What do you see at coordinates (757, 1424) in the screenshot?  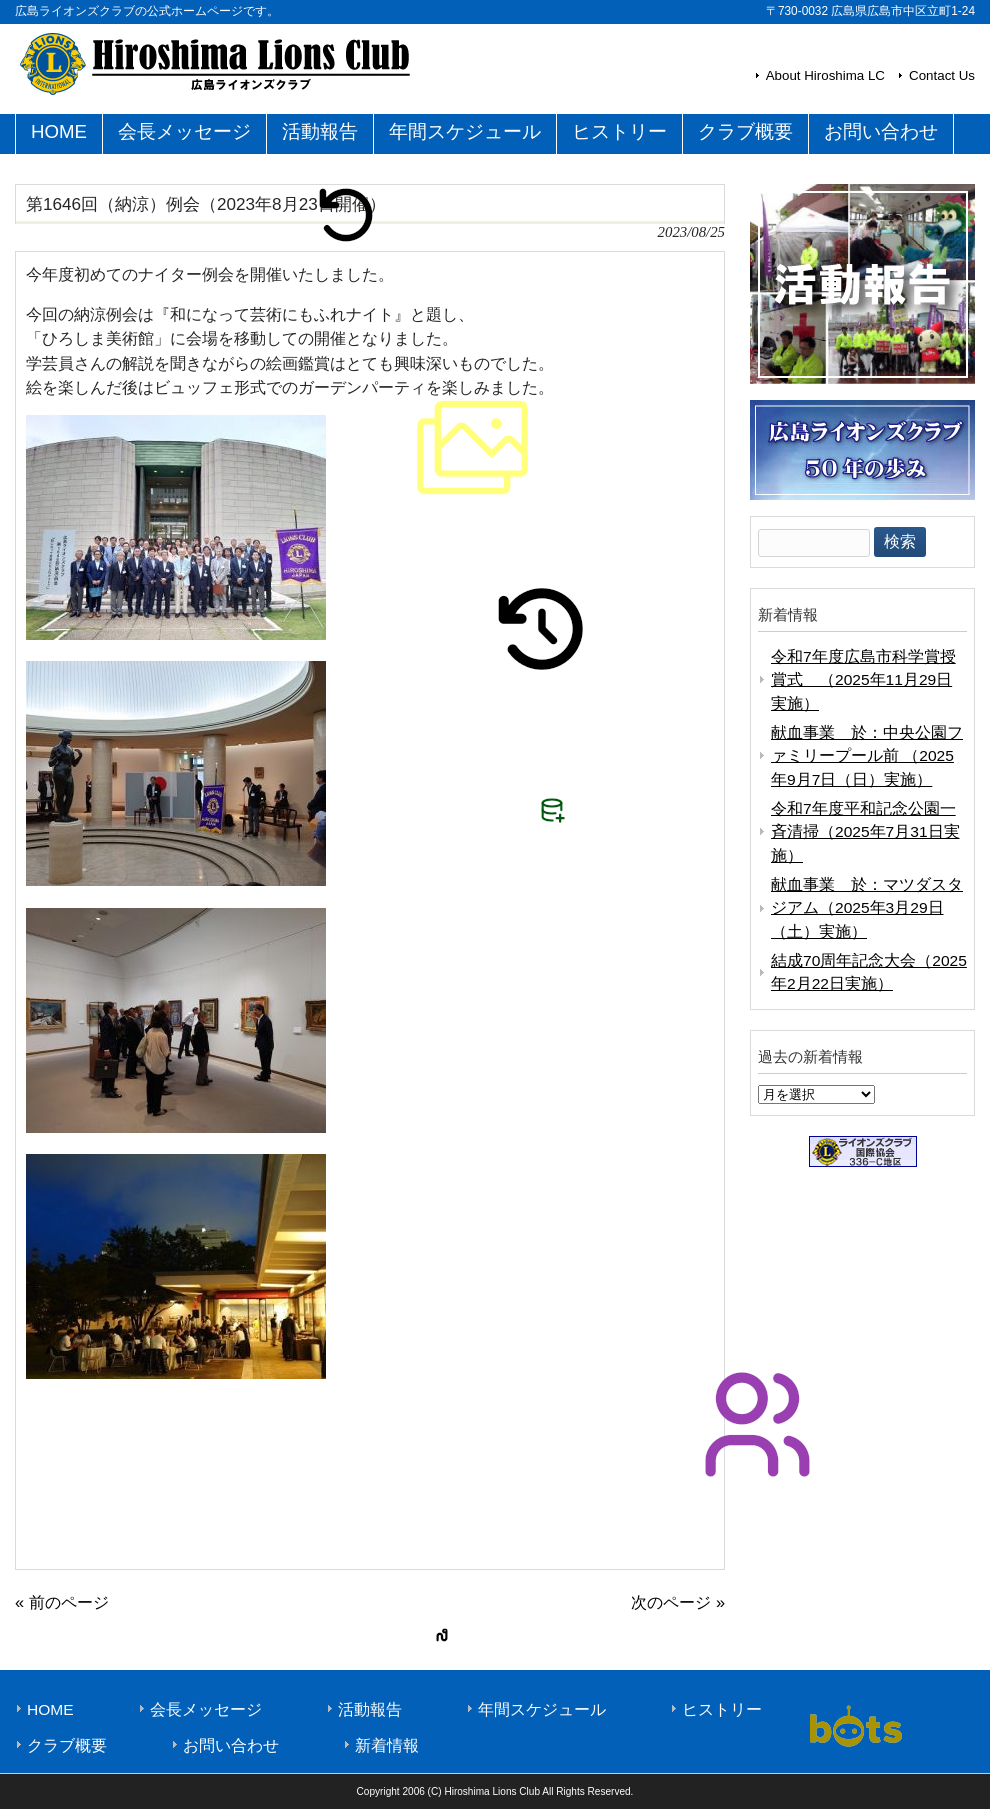 I see `view all users or team members` at bounding box center [757, 1424].